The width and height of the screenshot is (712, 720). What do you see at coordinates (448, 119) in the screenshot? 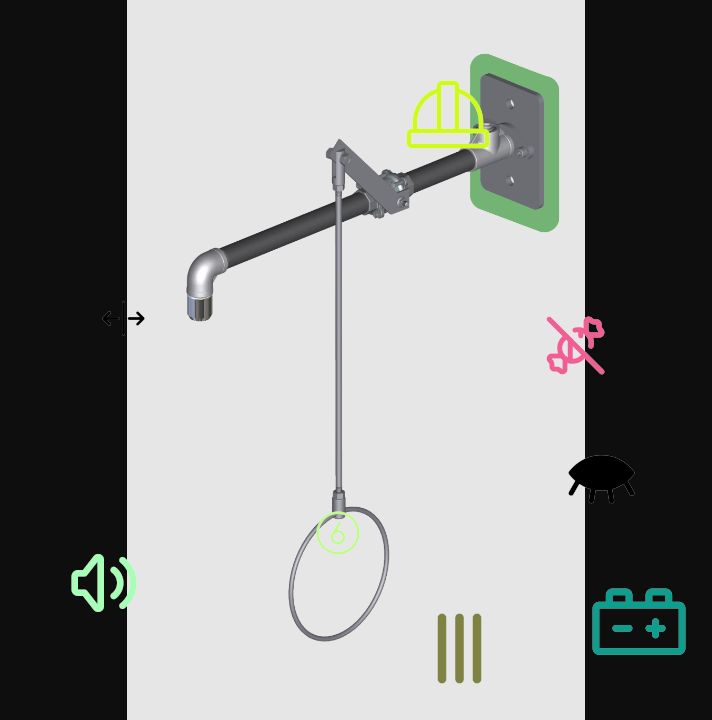
I see `access construction or work site settings` at bounding box center [448, 119].